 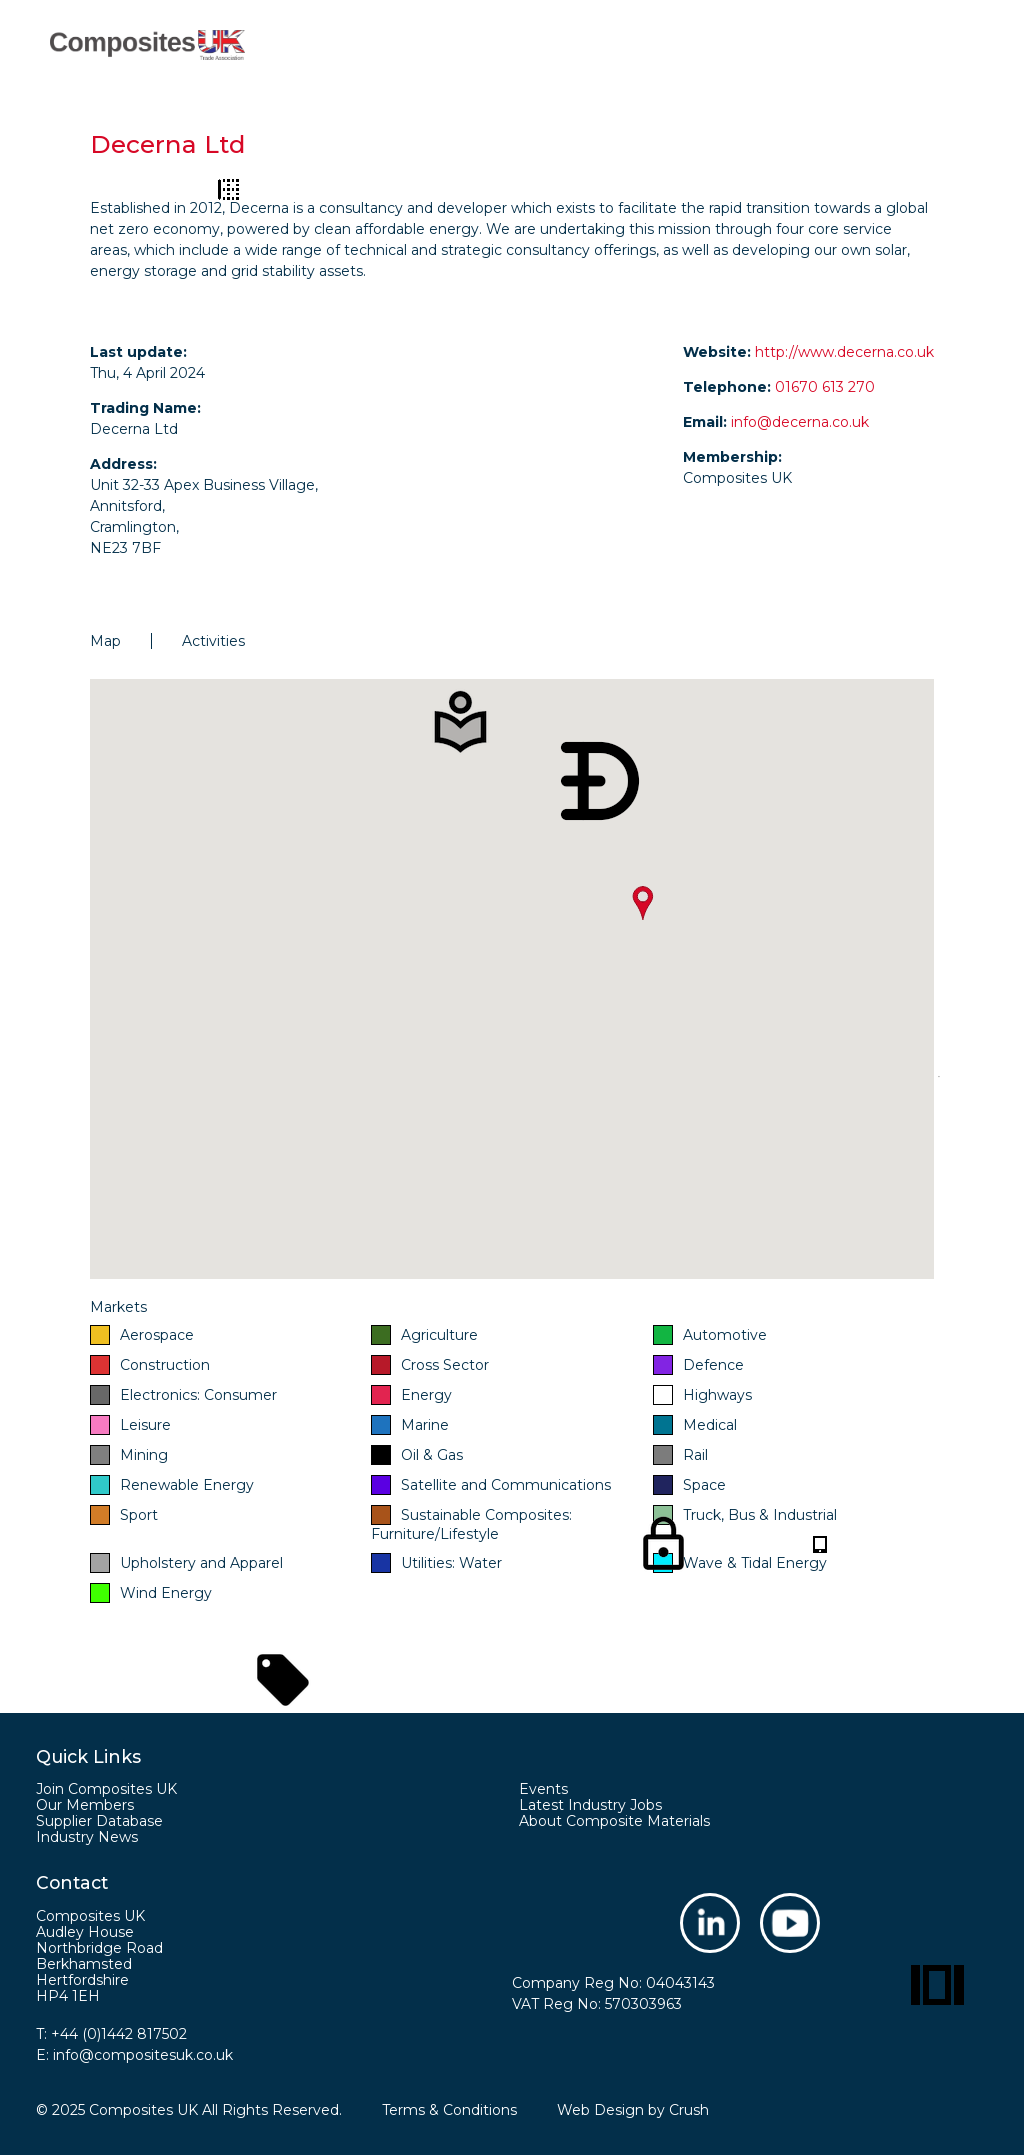 I want to click on lock or secure this item, so click(x=663, y=1544).